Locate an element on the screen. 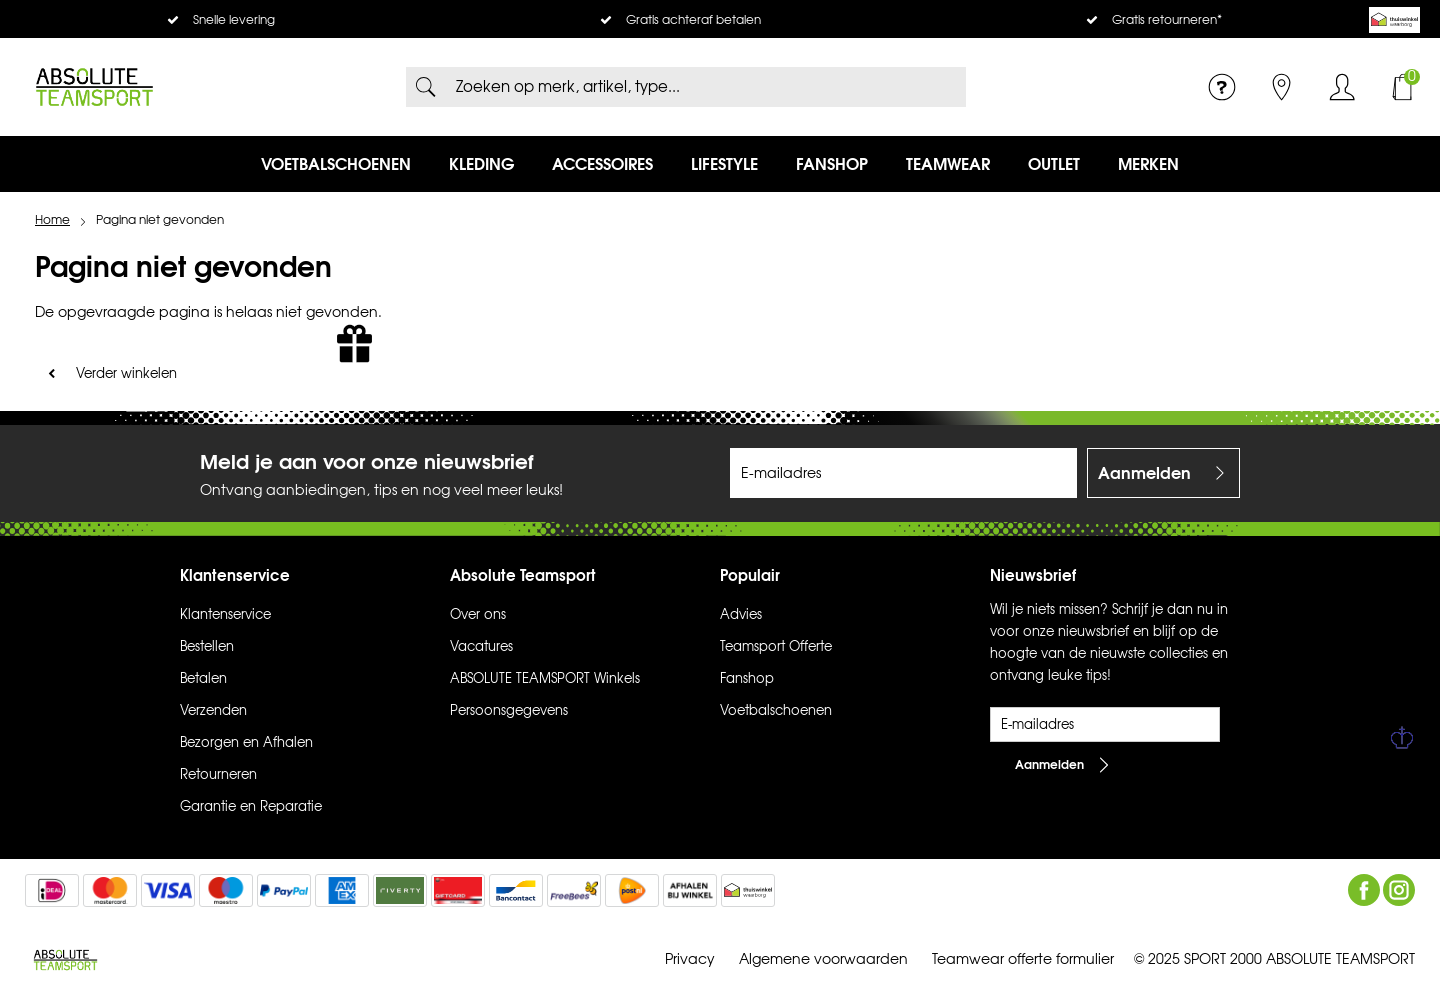 The height and width of the screenshot is (994, 1440). access gifts or rewards is located at coordinates (354, 343).